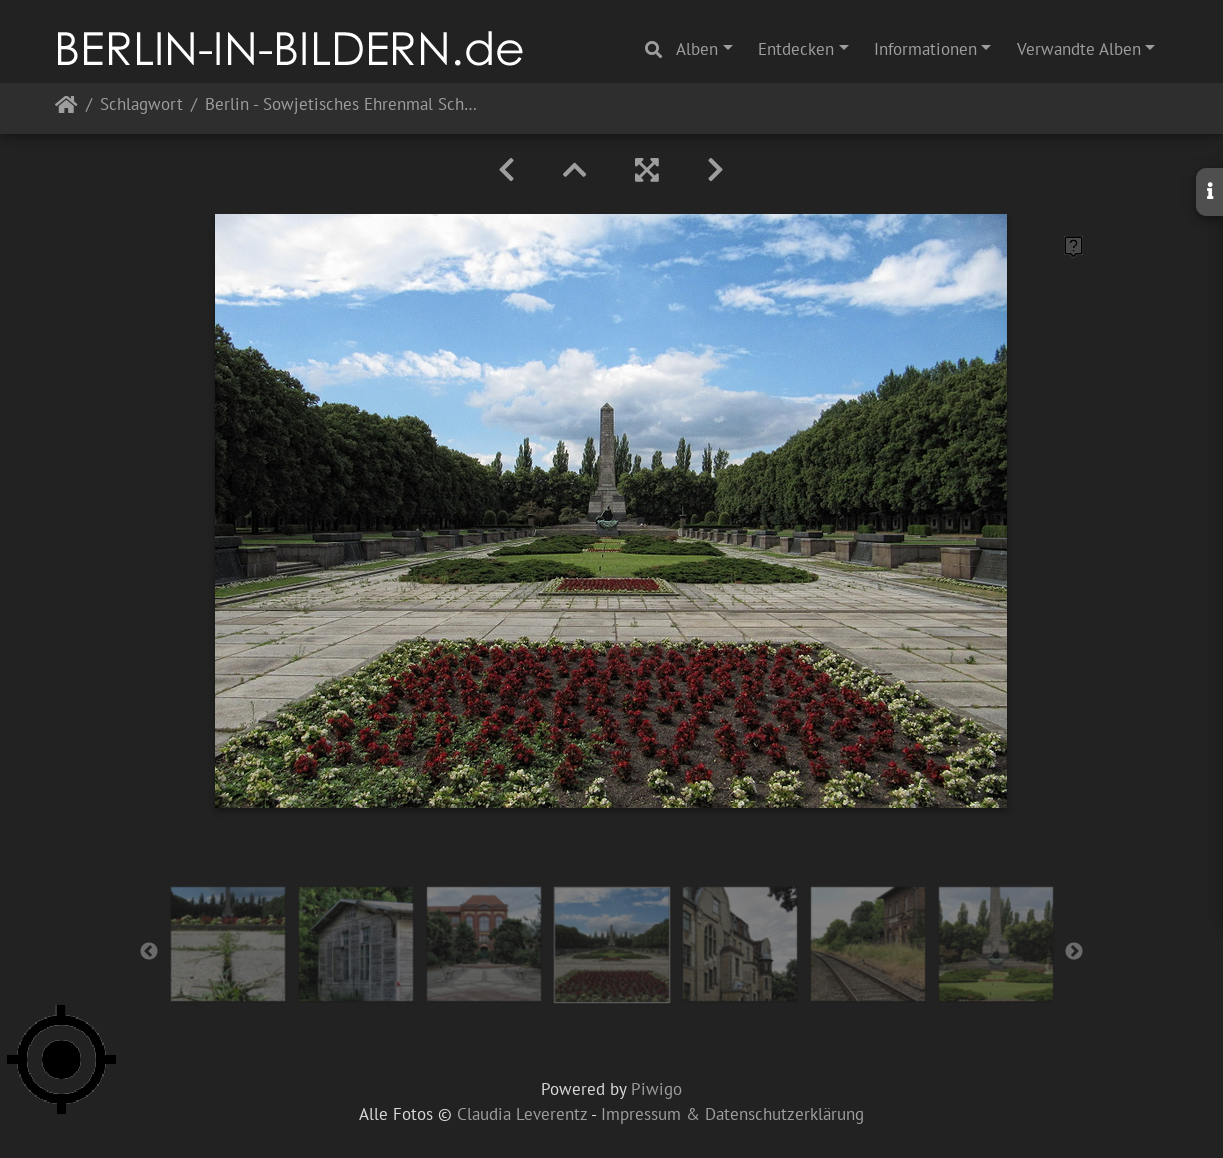 Image resolution: width=1223 pixels, height=1158 pixels. Describe the element at coordinates (1073, 246) in the screenshot. I see `access live help or support chat` at that location.